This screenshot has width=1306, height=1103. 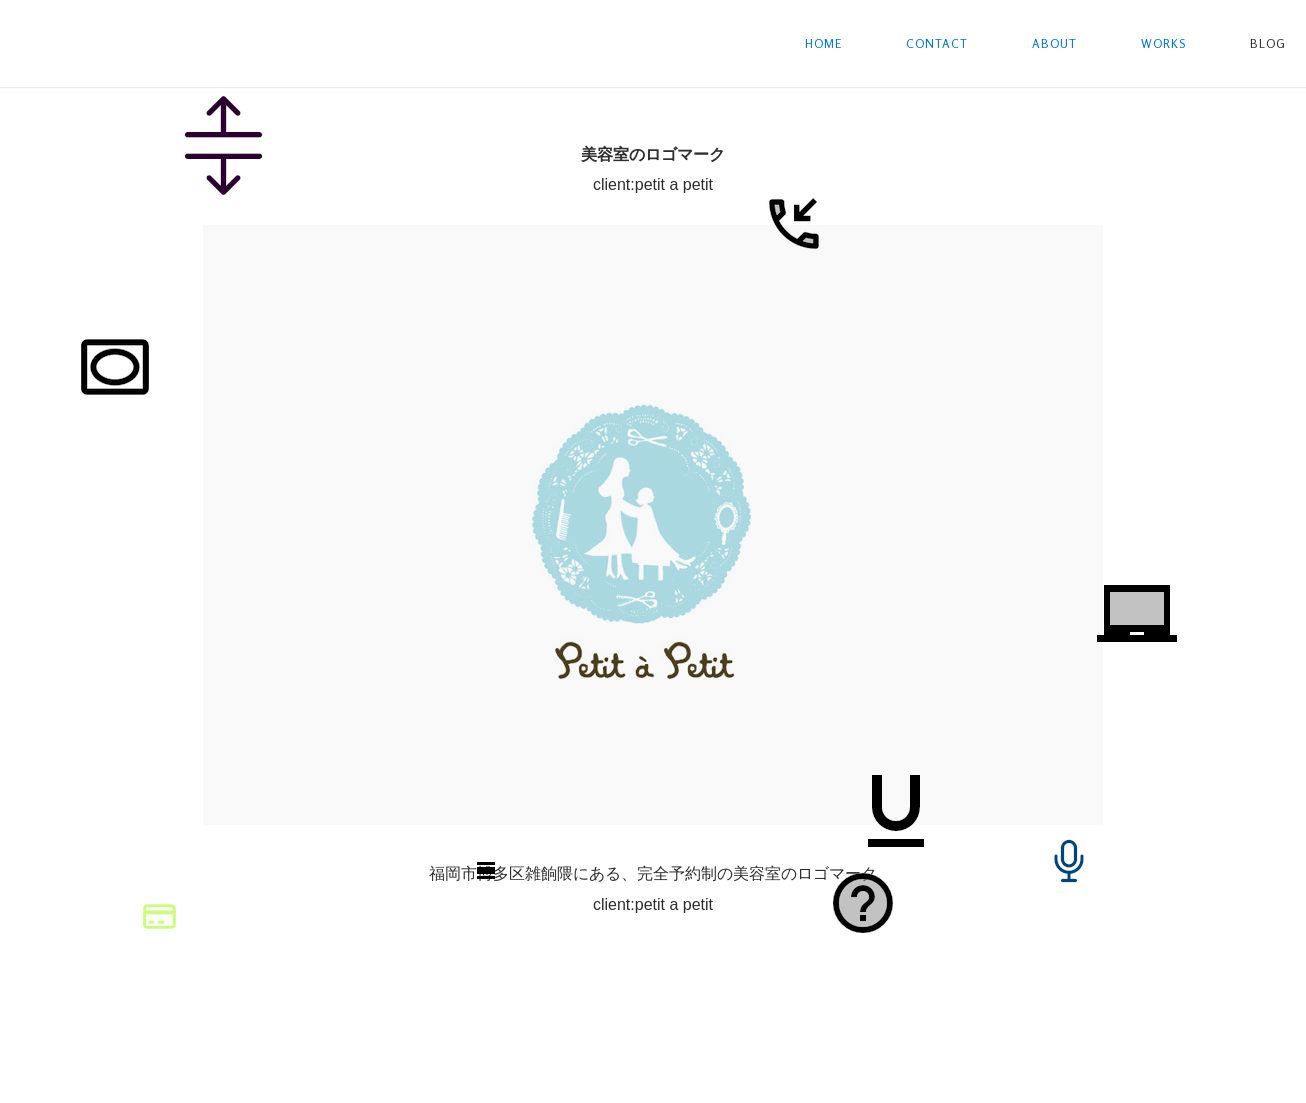 I want to click on apply underline formatting to selected text, so click(x=896, y=811).